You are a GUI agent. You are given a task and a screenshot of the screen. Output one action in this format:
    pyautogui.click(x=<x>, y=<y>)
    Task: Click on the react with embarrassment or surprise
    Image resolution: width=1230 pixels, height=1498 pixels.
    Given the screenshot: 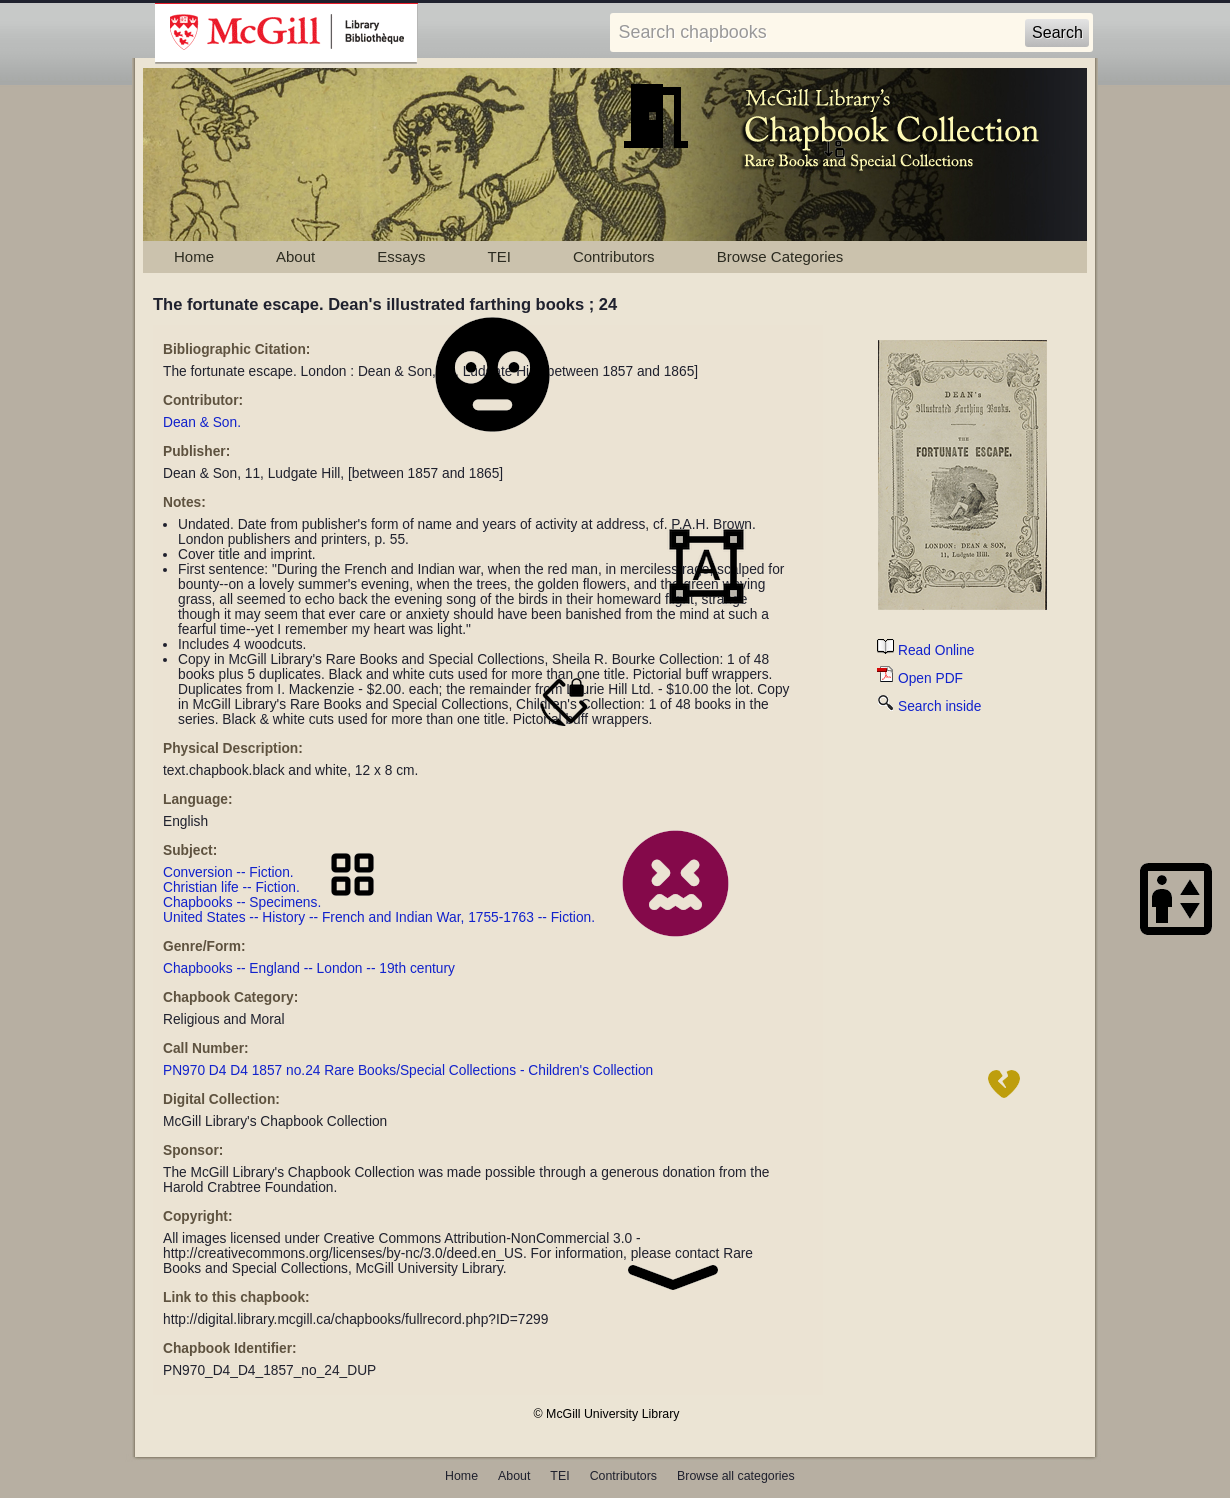 What is the action you would take?
    pyautogui.click(x=492, y=374)
    